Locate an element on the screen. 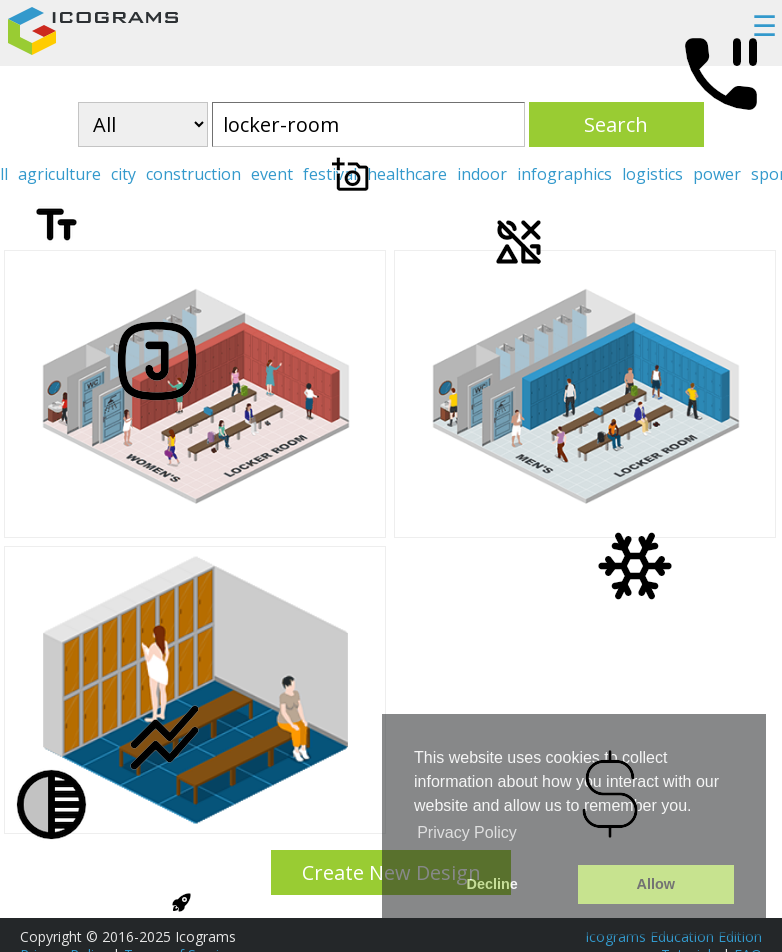  disable icon display is located at coordinates (519, 242).